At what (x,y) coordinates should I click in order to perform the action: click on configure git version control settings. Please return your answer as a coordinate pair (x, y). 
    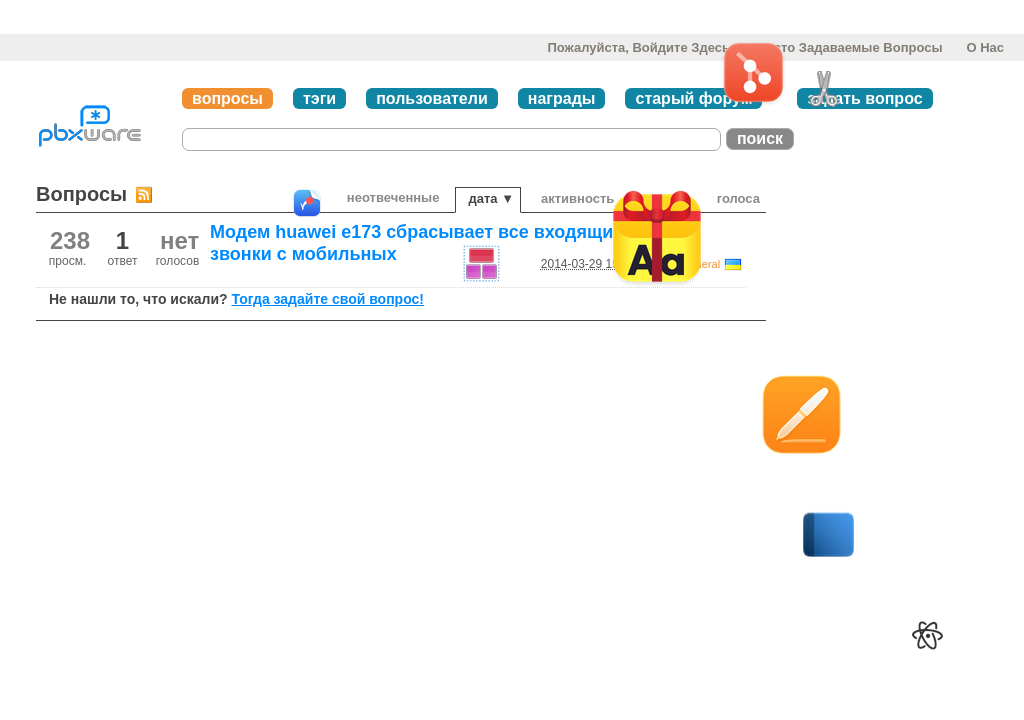
    Looking at the image, I should click on (753, 73).